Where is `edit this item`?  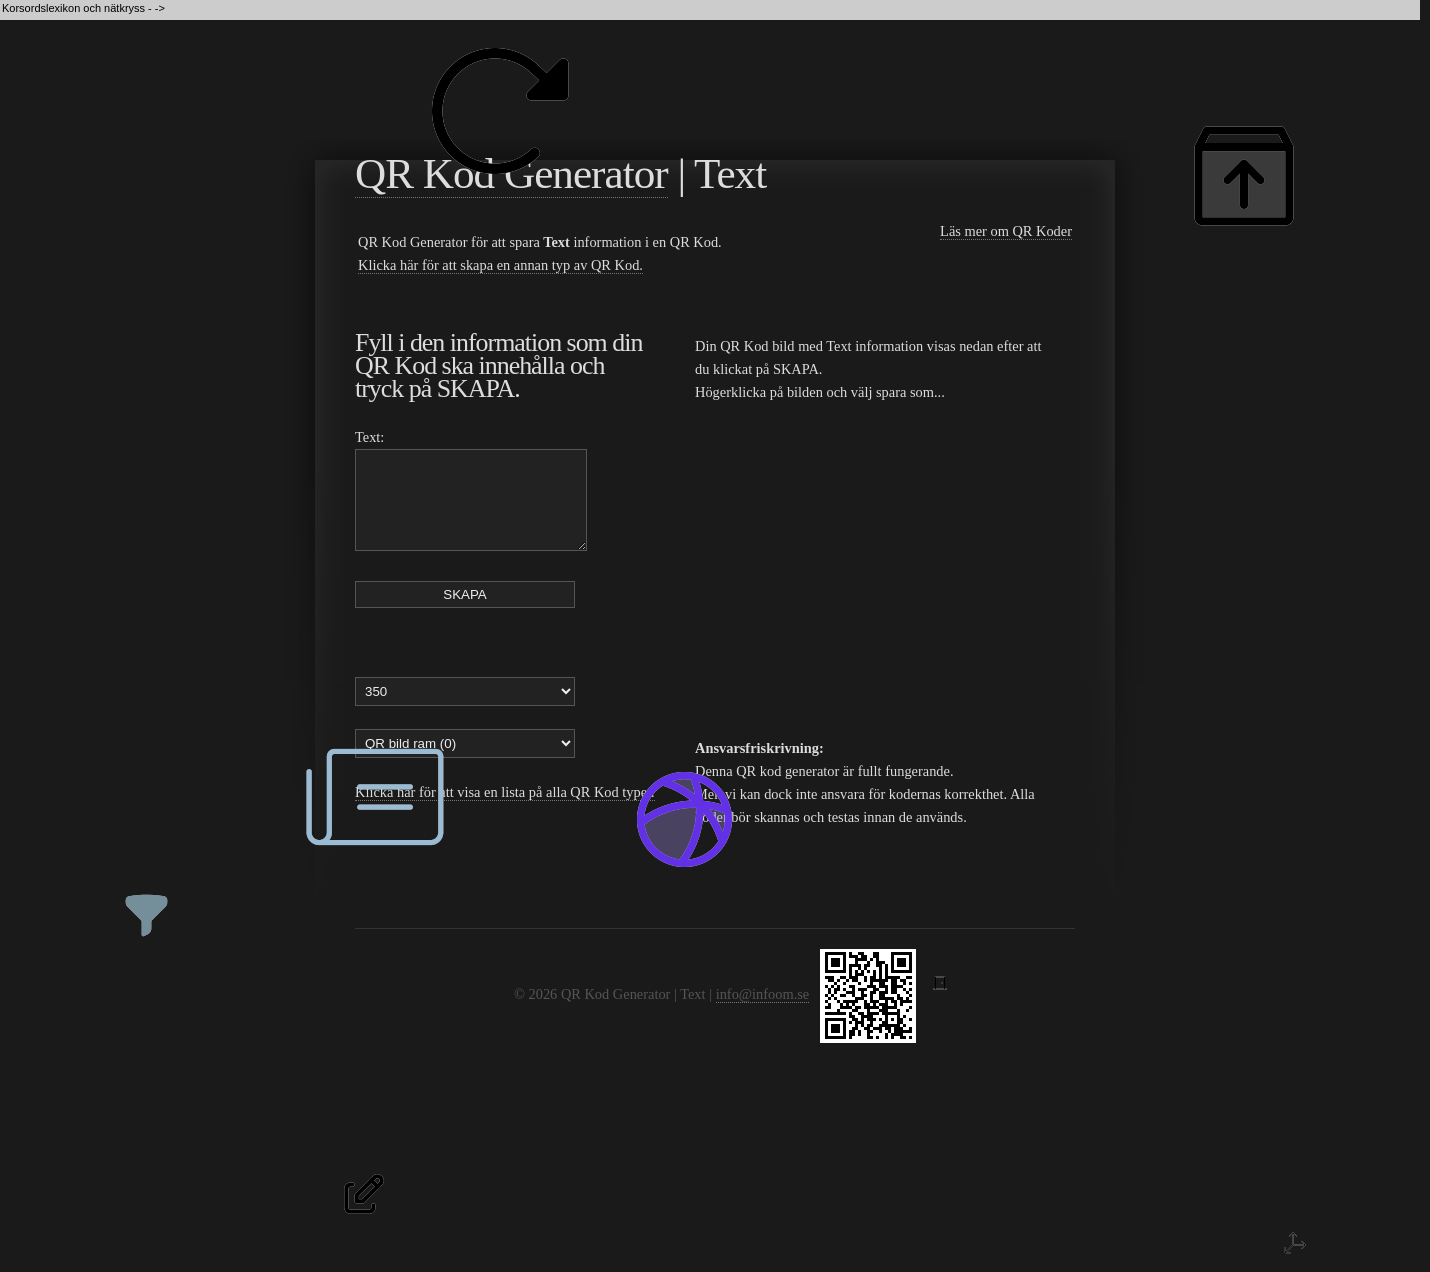 edit this item is located at coordinates (363, 1195).